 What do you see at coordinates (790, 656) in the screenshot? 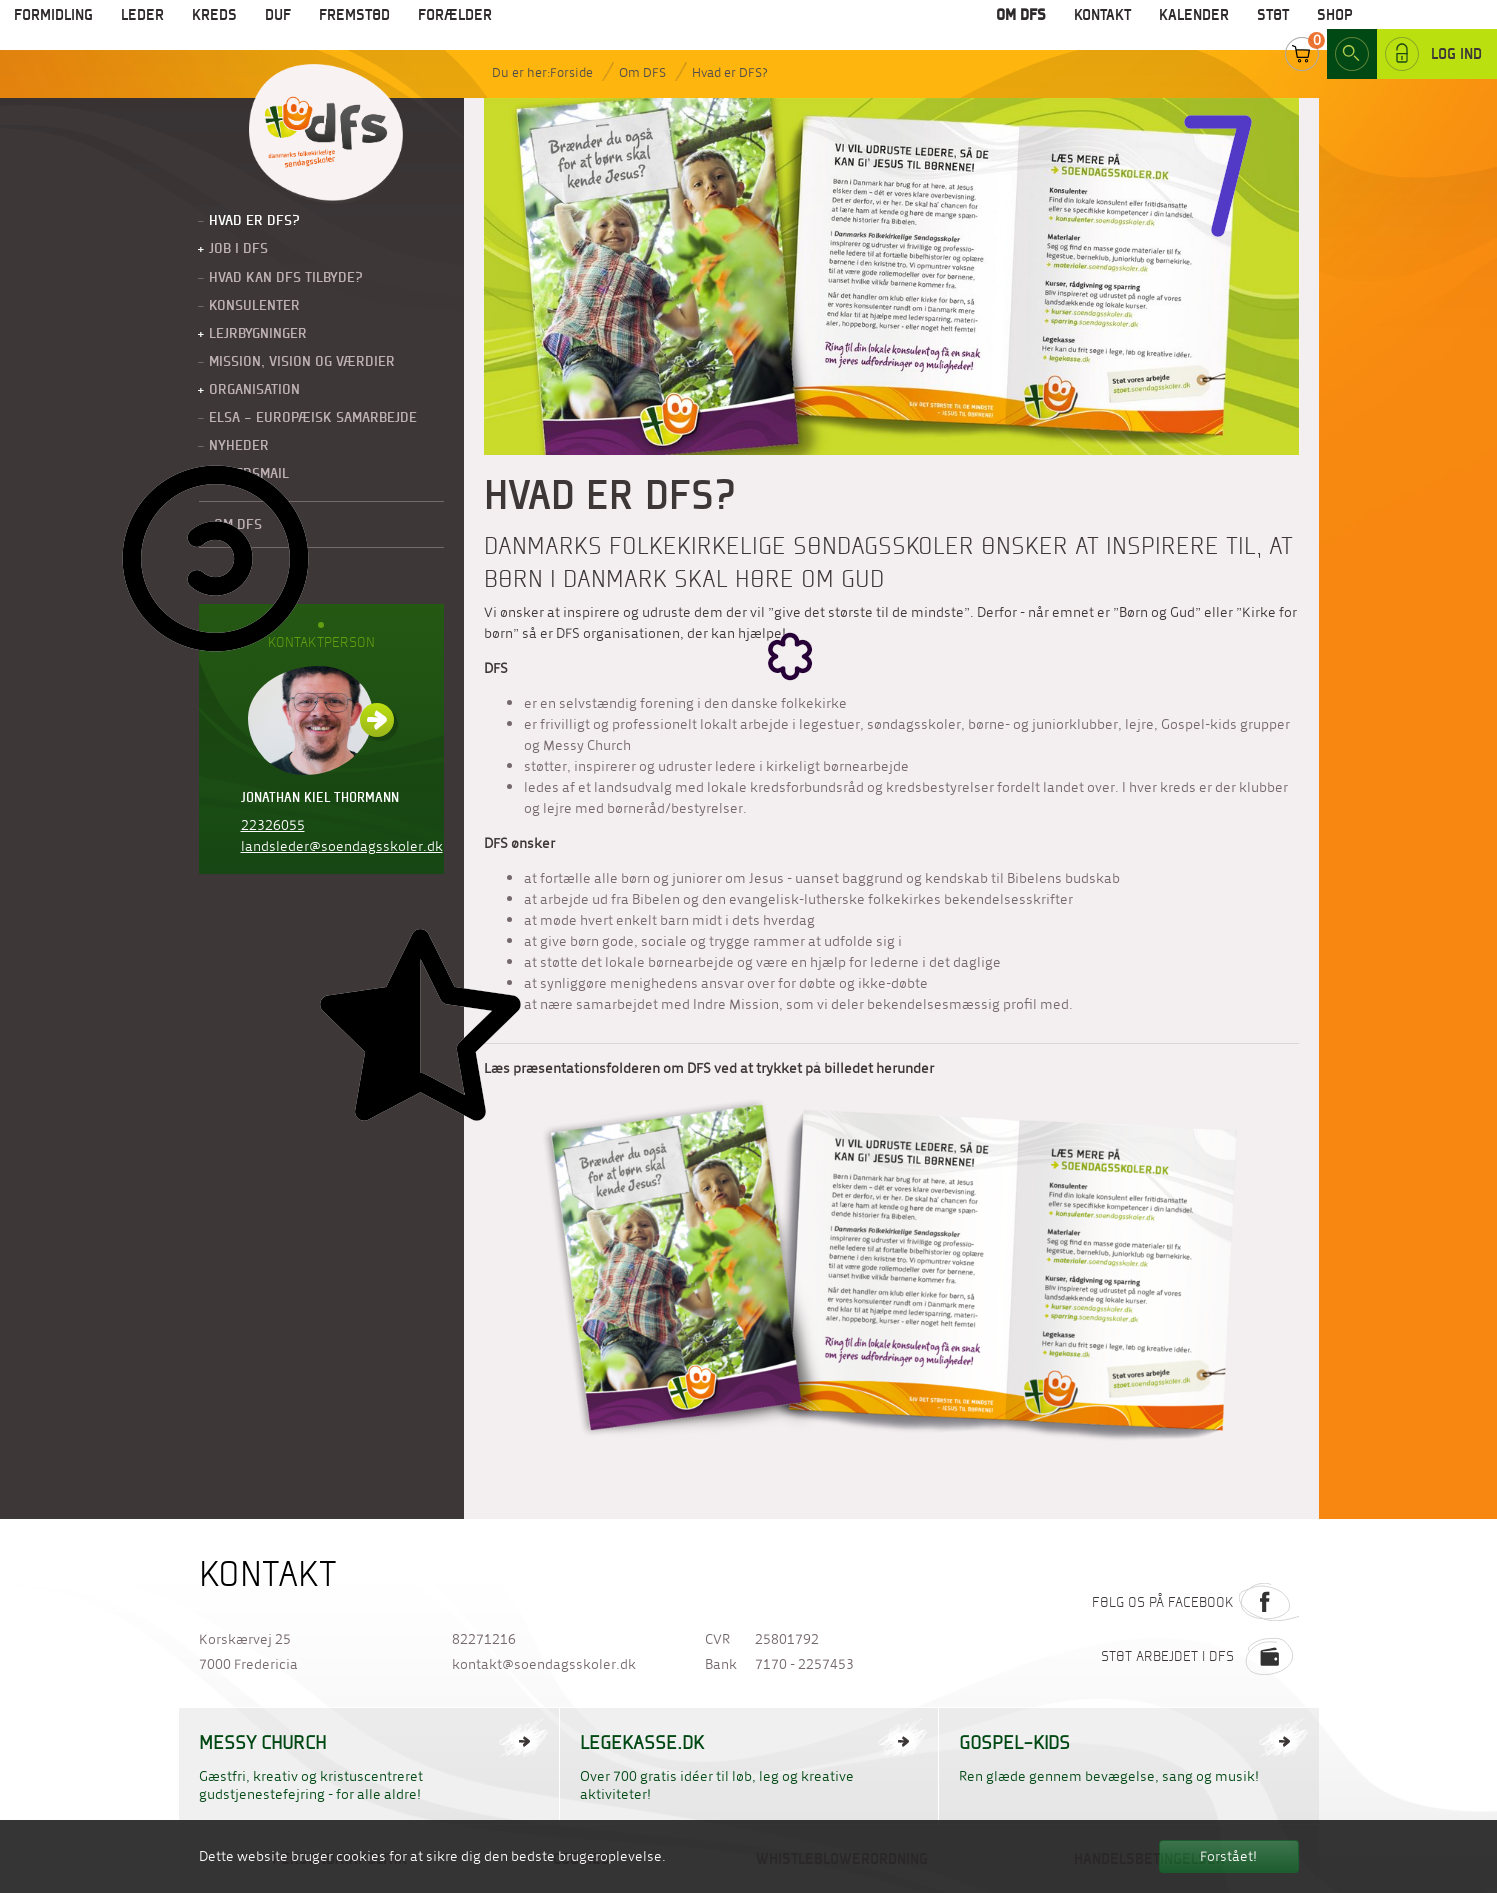
I see `indicates a michelin star rating or award` at bounding box center [790, 656].